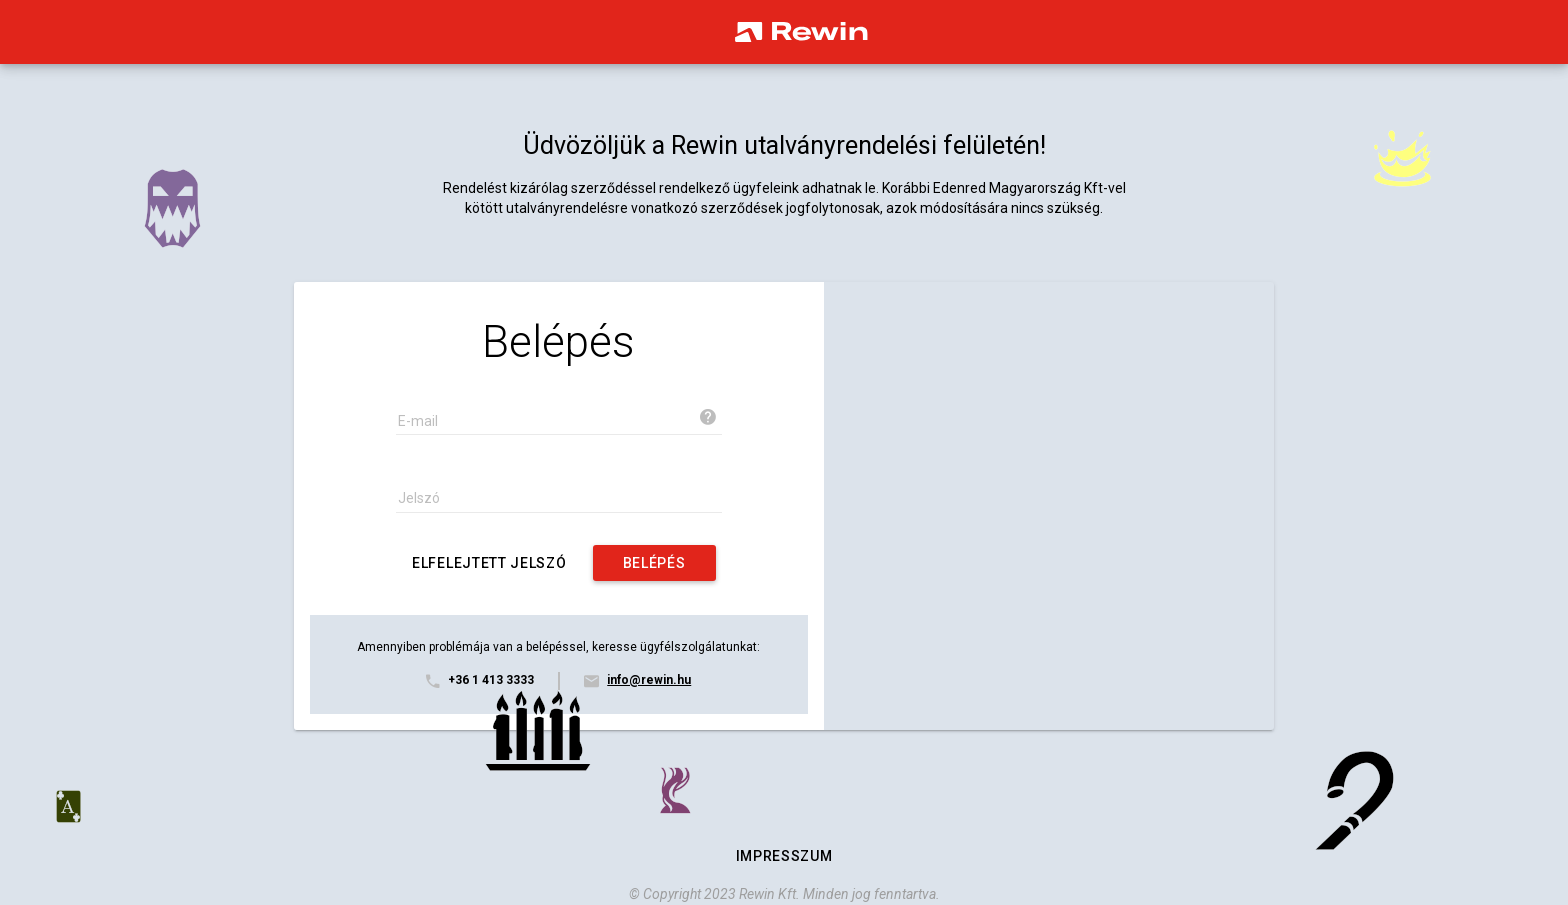 The image size is (1568, 905). Describe the element at coordinates (1402, 158) in the screenshot. I see `water effect or splash animation trigger` at that location.